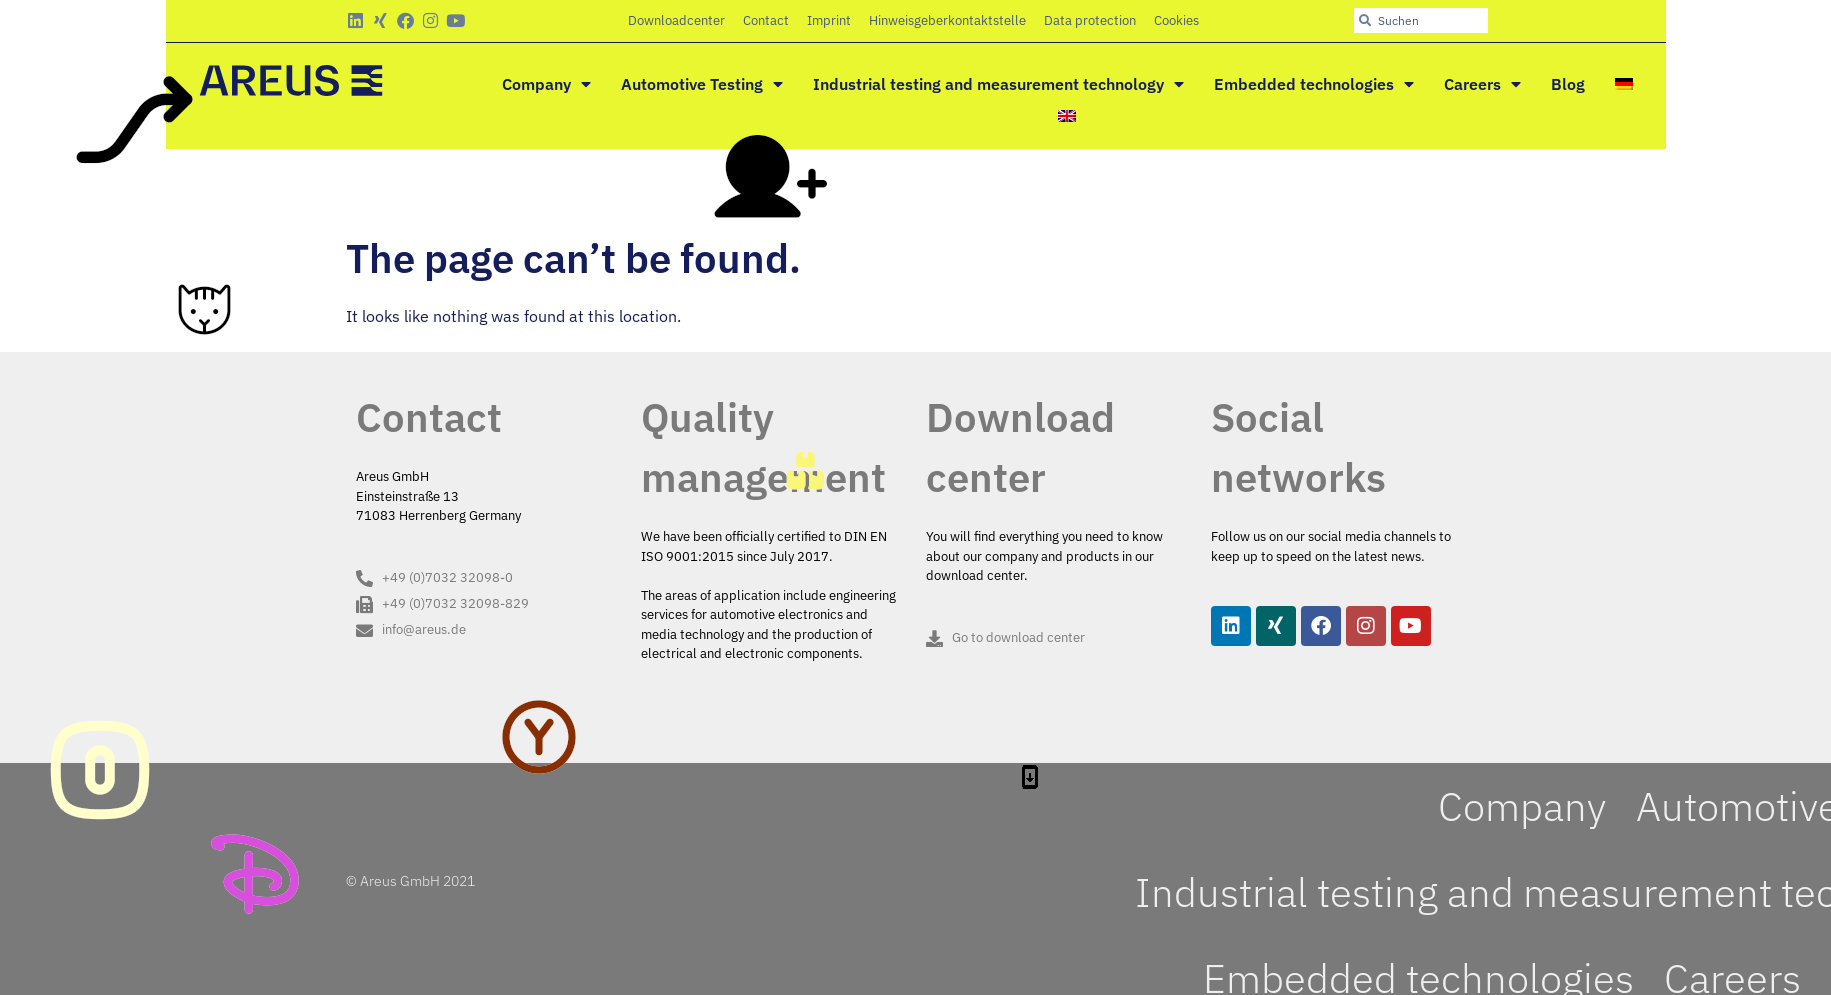 Image resolution: width=1831 pixels, height=995 pixels. I want to click on represents the letter "o" in a menu or keyboard interface, so click(100, 770).